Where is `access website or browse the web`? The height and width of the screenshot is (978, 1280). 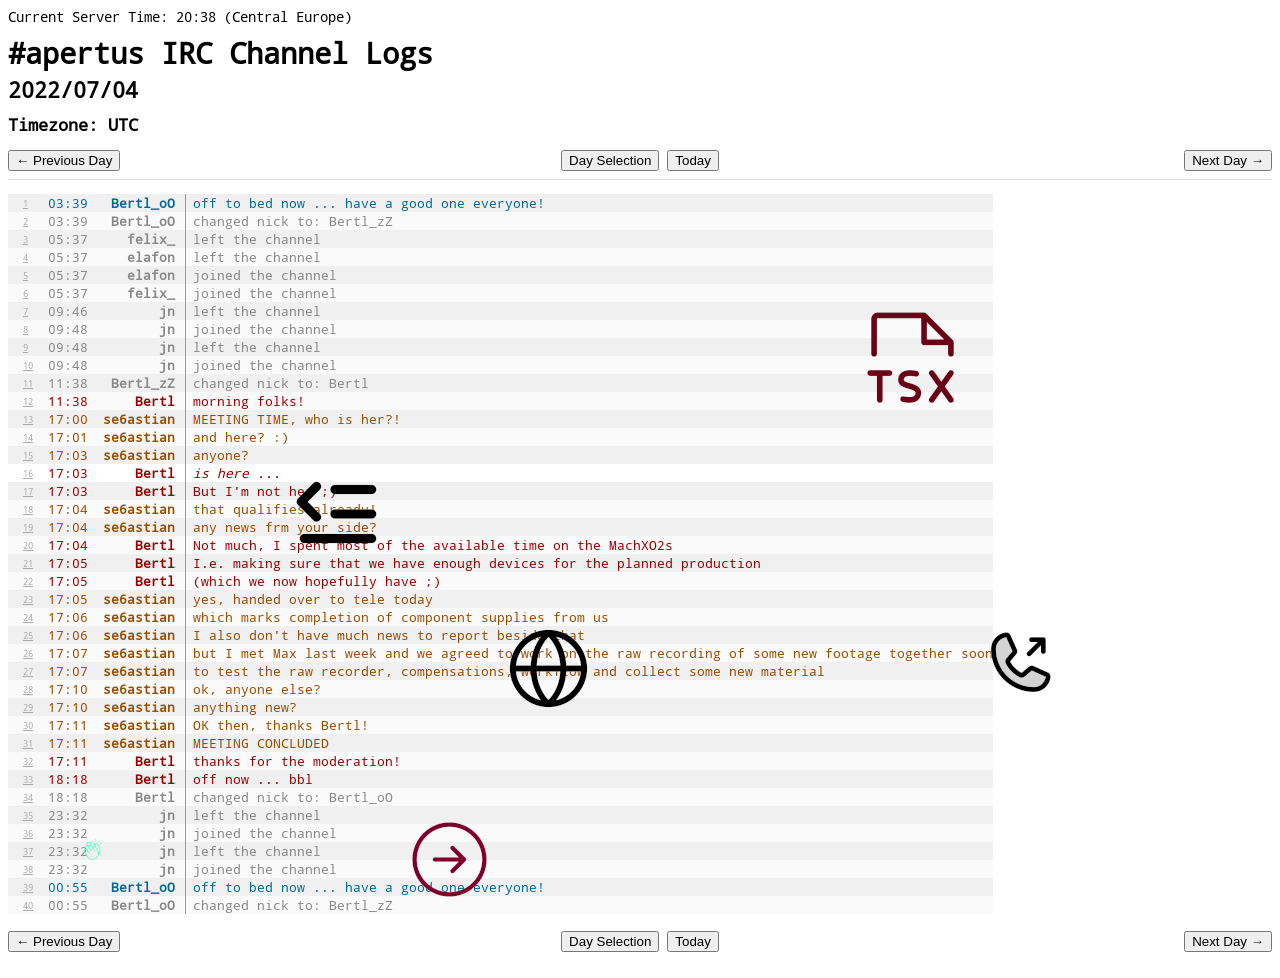
access website or browse the web is located at coordinates (548, 668).